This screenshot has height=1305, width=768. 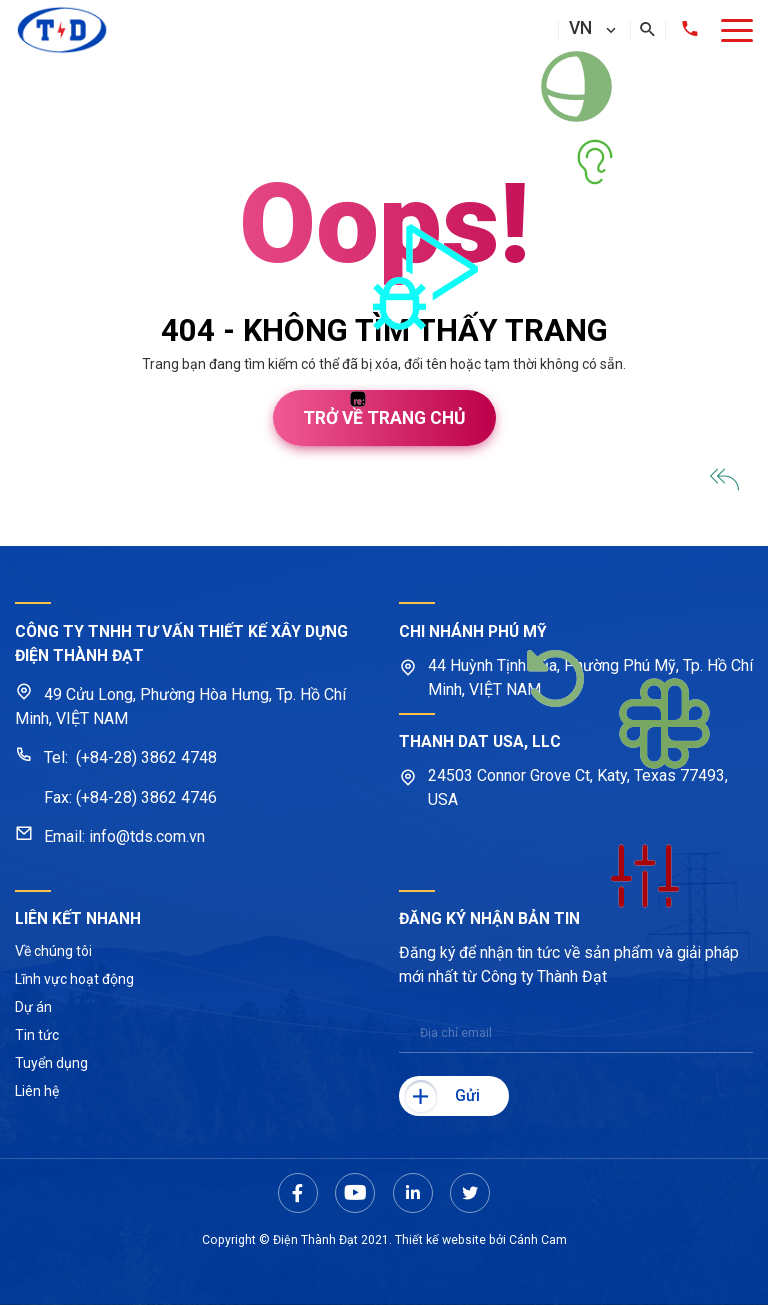 I want to click on indicates a 3D or globe-related feature, so click(x=576, y=86).